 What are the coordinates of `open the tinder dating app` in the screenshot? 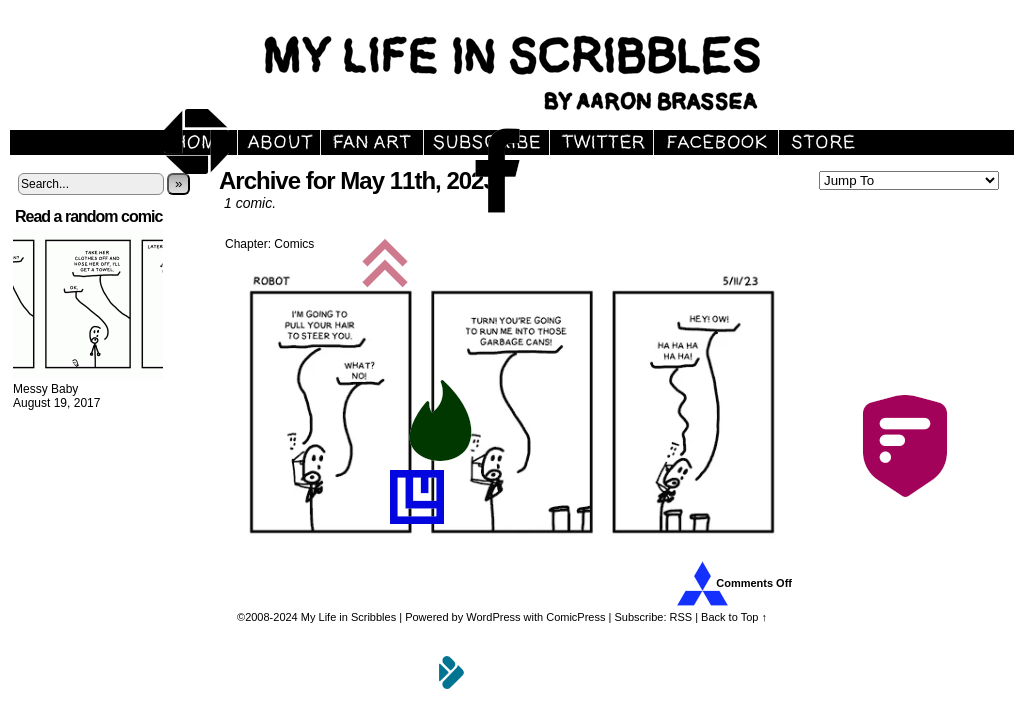 It's located at (440, 420).